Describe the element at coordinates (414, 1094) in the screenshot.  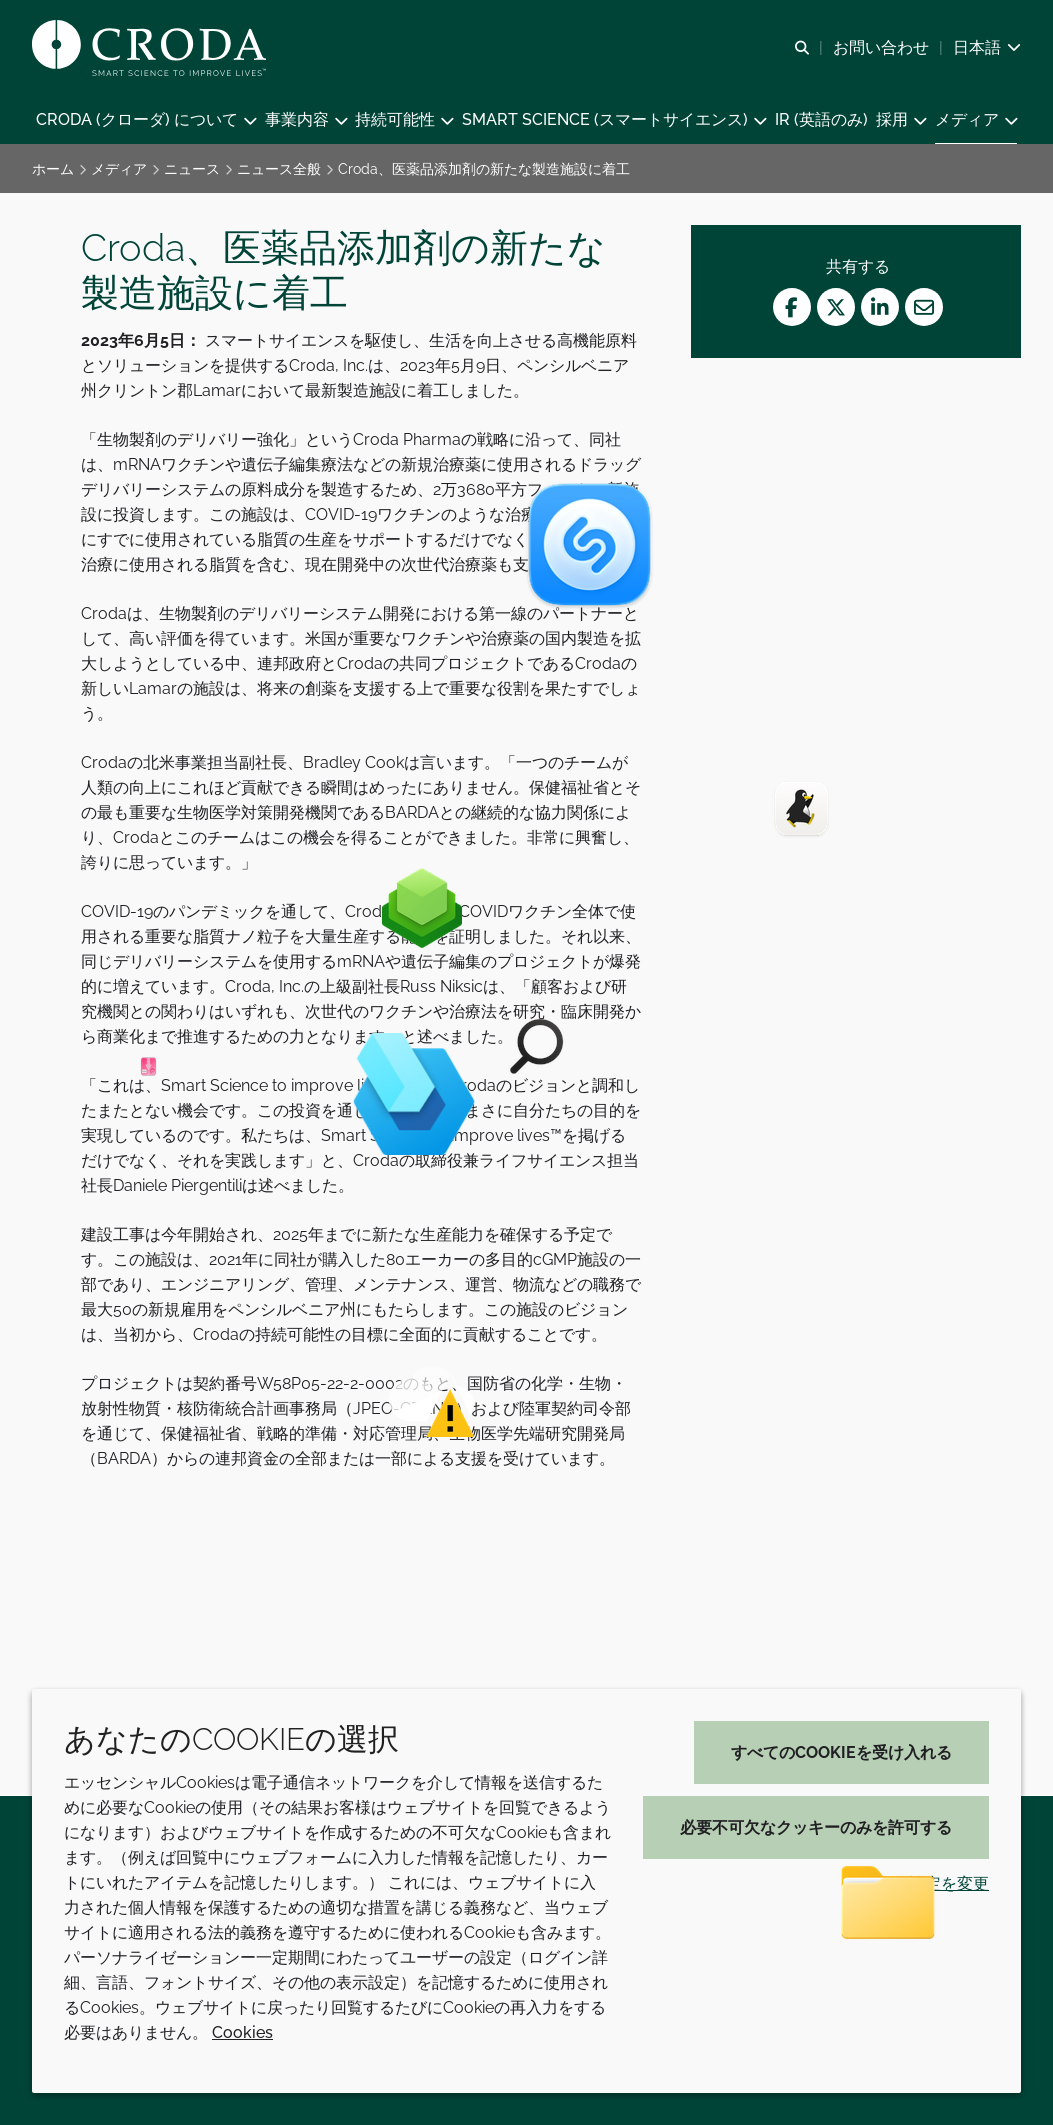
I see `open Microsoft Dynamics 365 application` at that location.